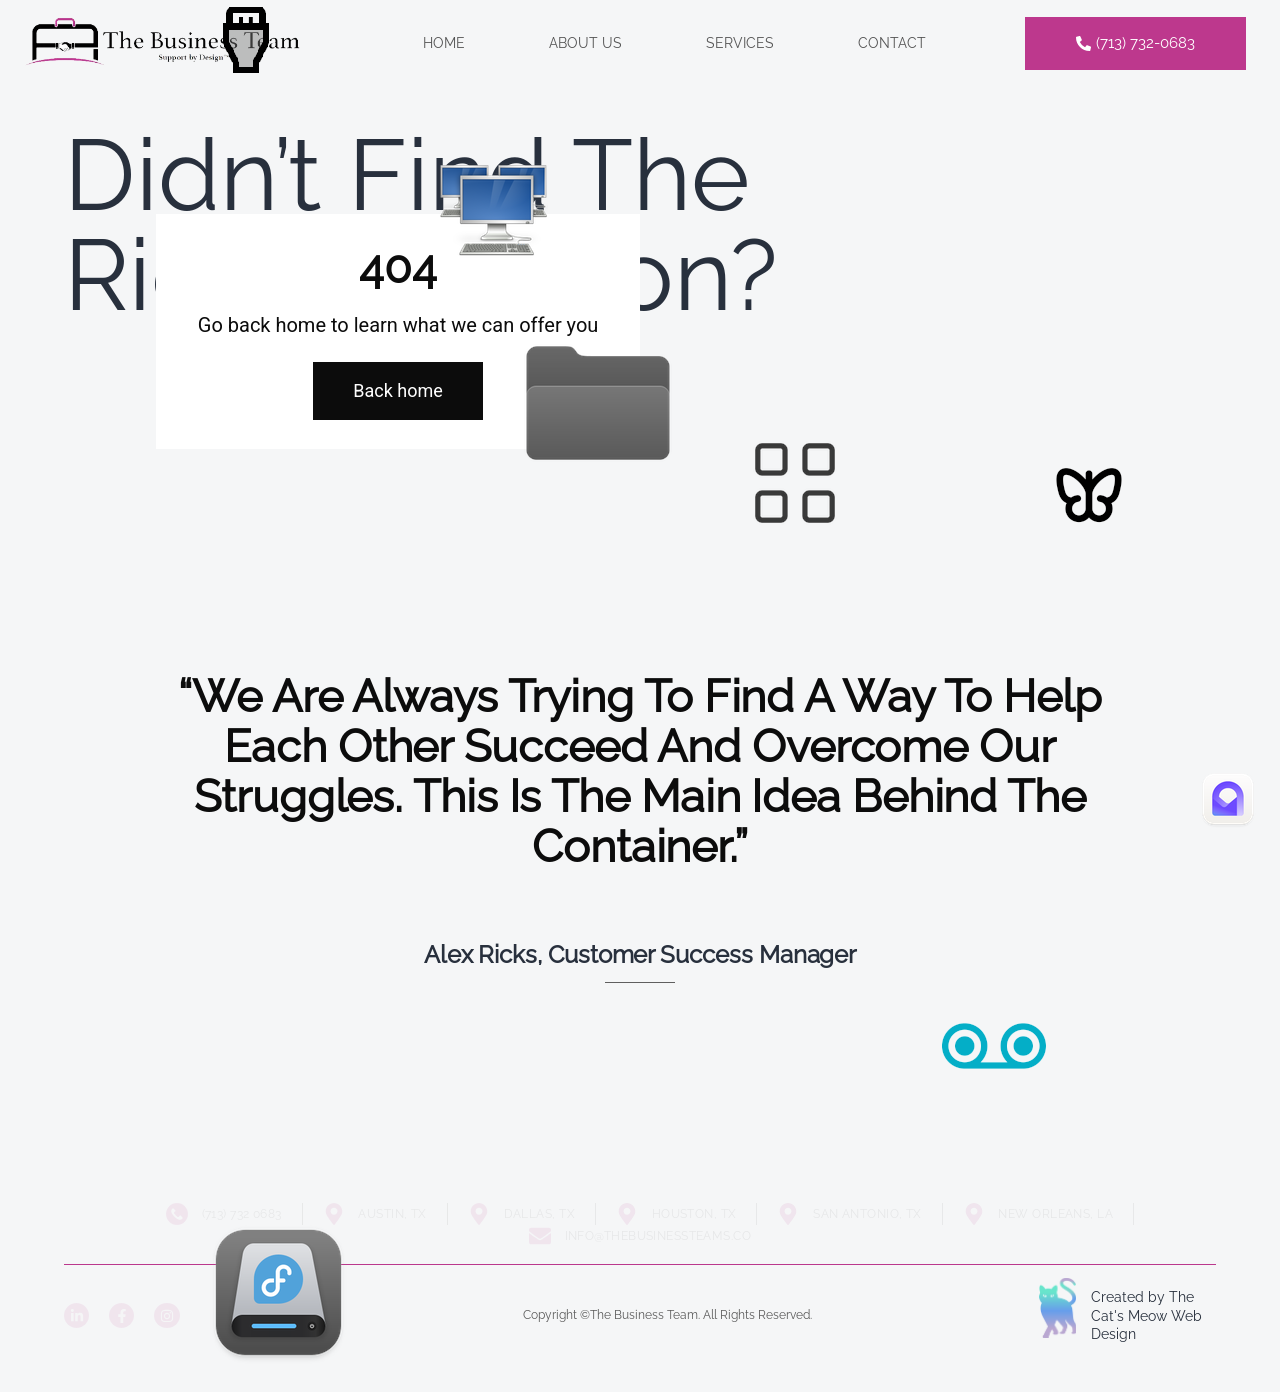 The image size is (1280, 1392). I want to click on launch fedora linux installer, so click(278, 1292).